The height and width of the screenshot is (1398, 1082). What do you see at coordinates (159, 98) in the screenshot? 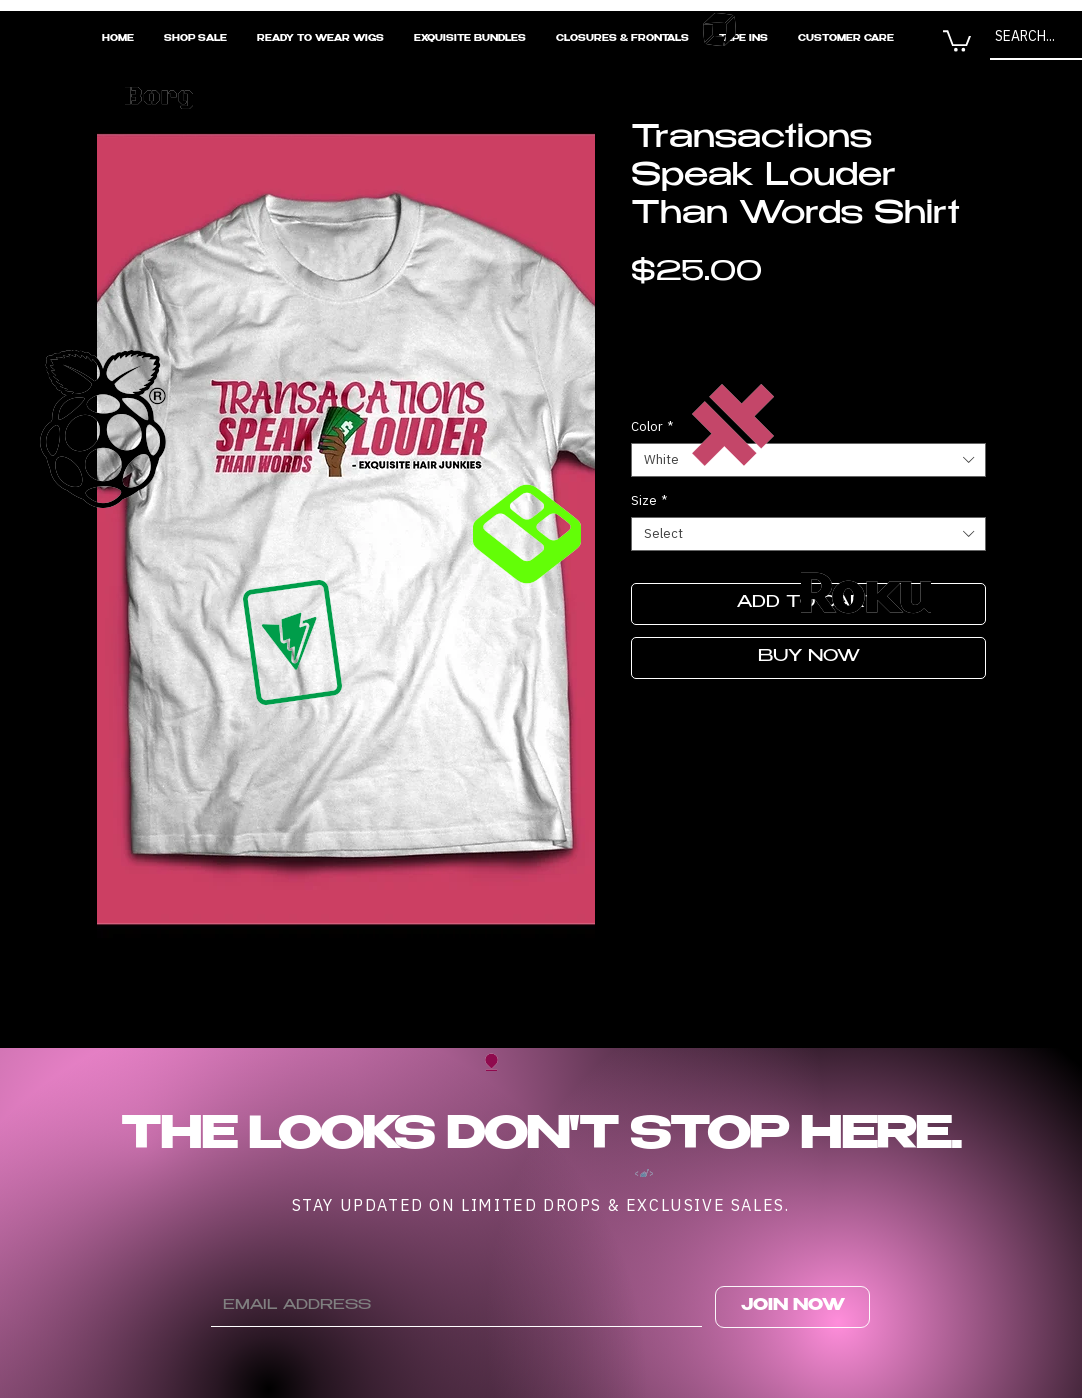
I see `open borgbackup application` at bounding box center [159, 98].